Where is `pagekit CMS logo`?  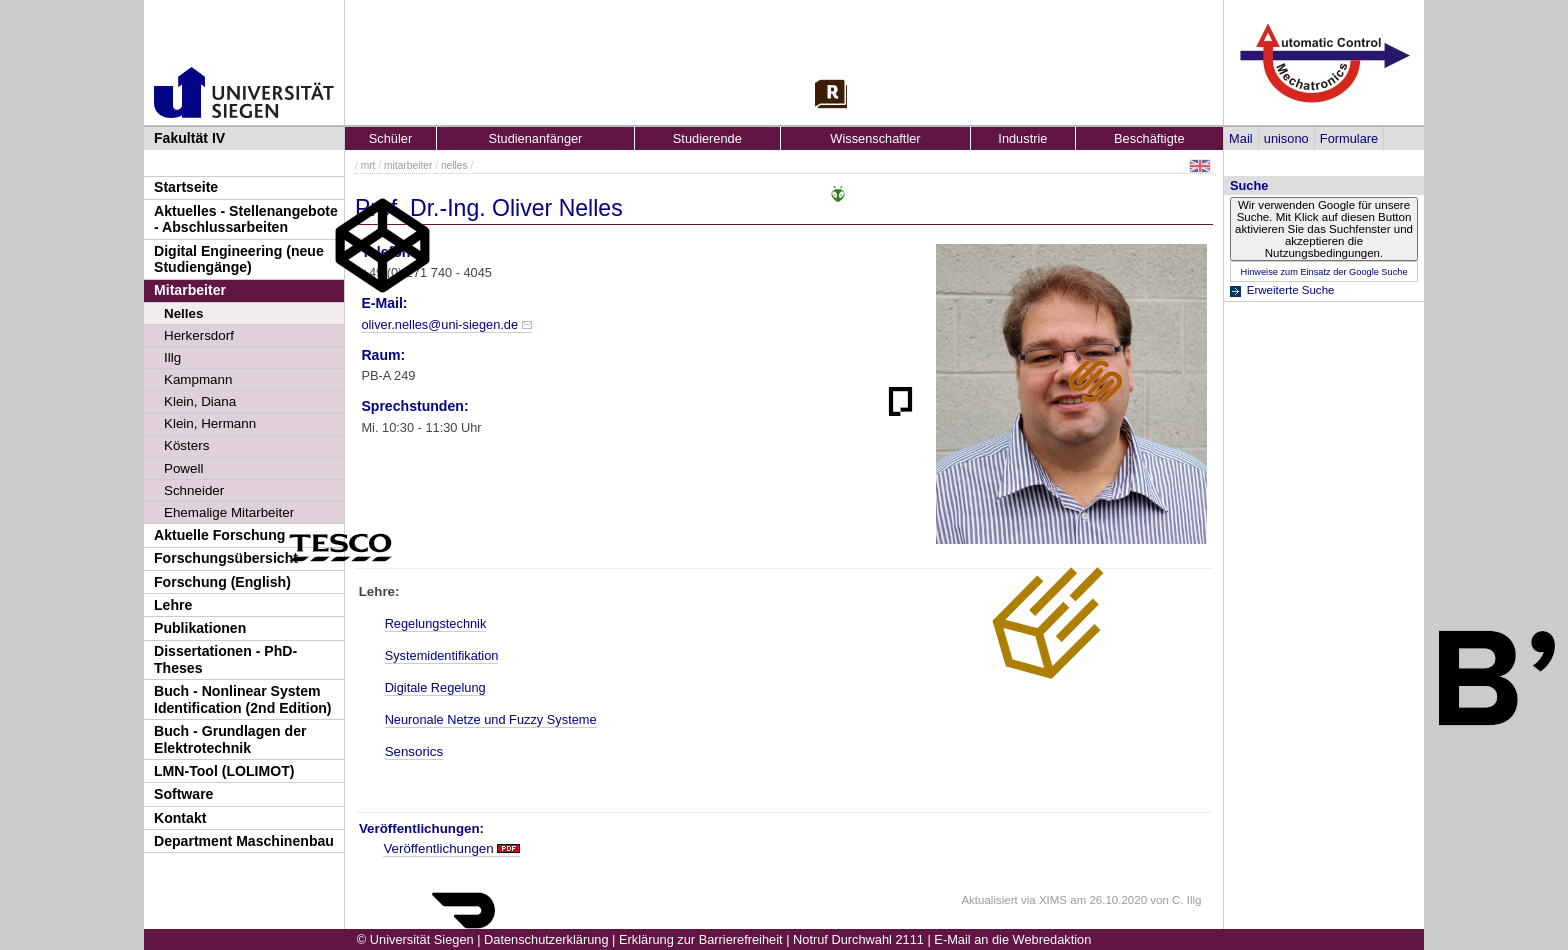
pagekit CMS logo is located at coordinates (900, 401).